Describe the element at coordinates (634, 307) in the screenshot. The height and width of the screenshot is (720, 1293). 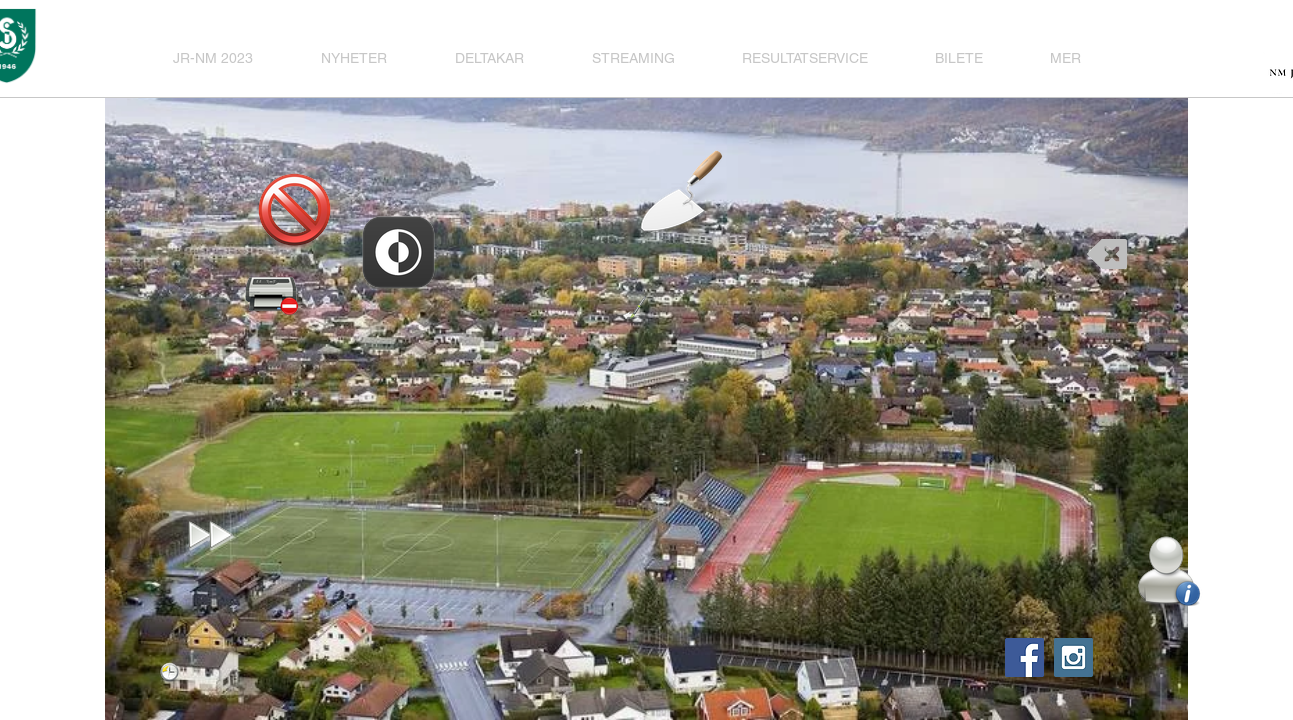
I see `switch text direction to right-to-left` at that location.